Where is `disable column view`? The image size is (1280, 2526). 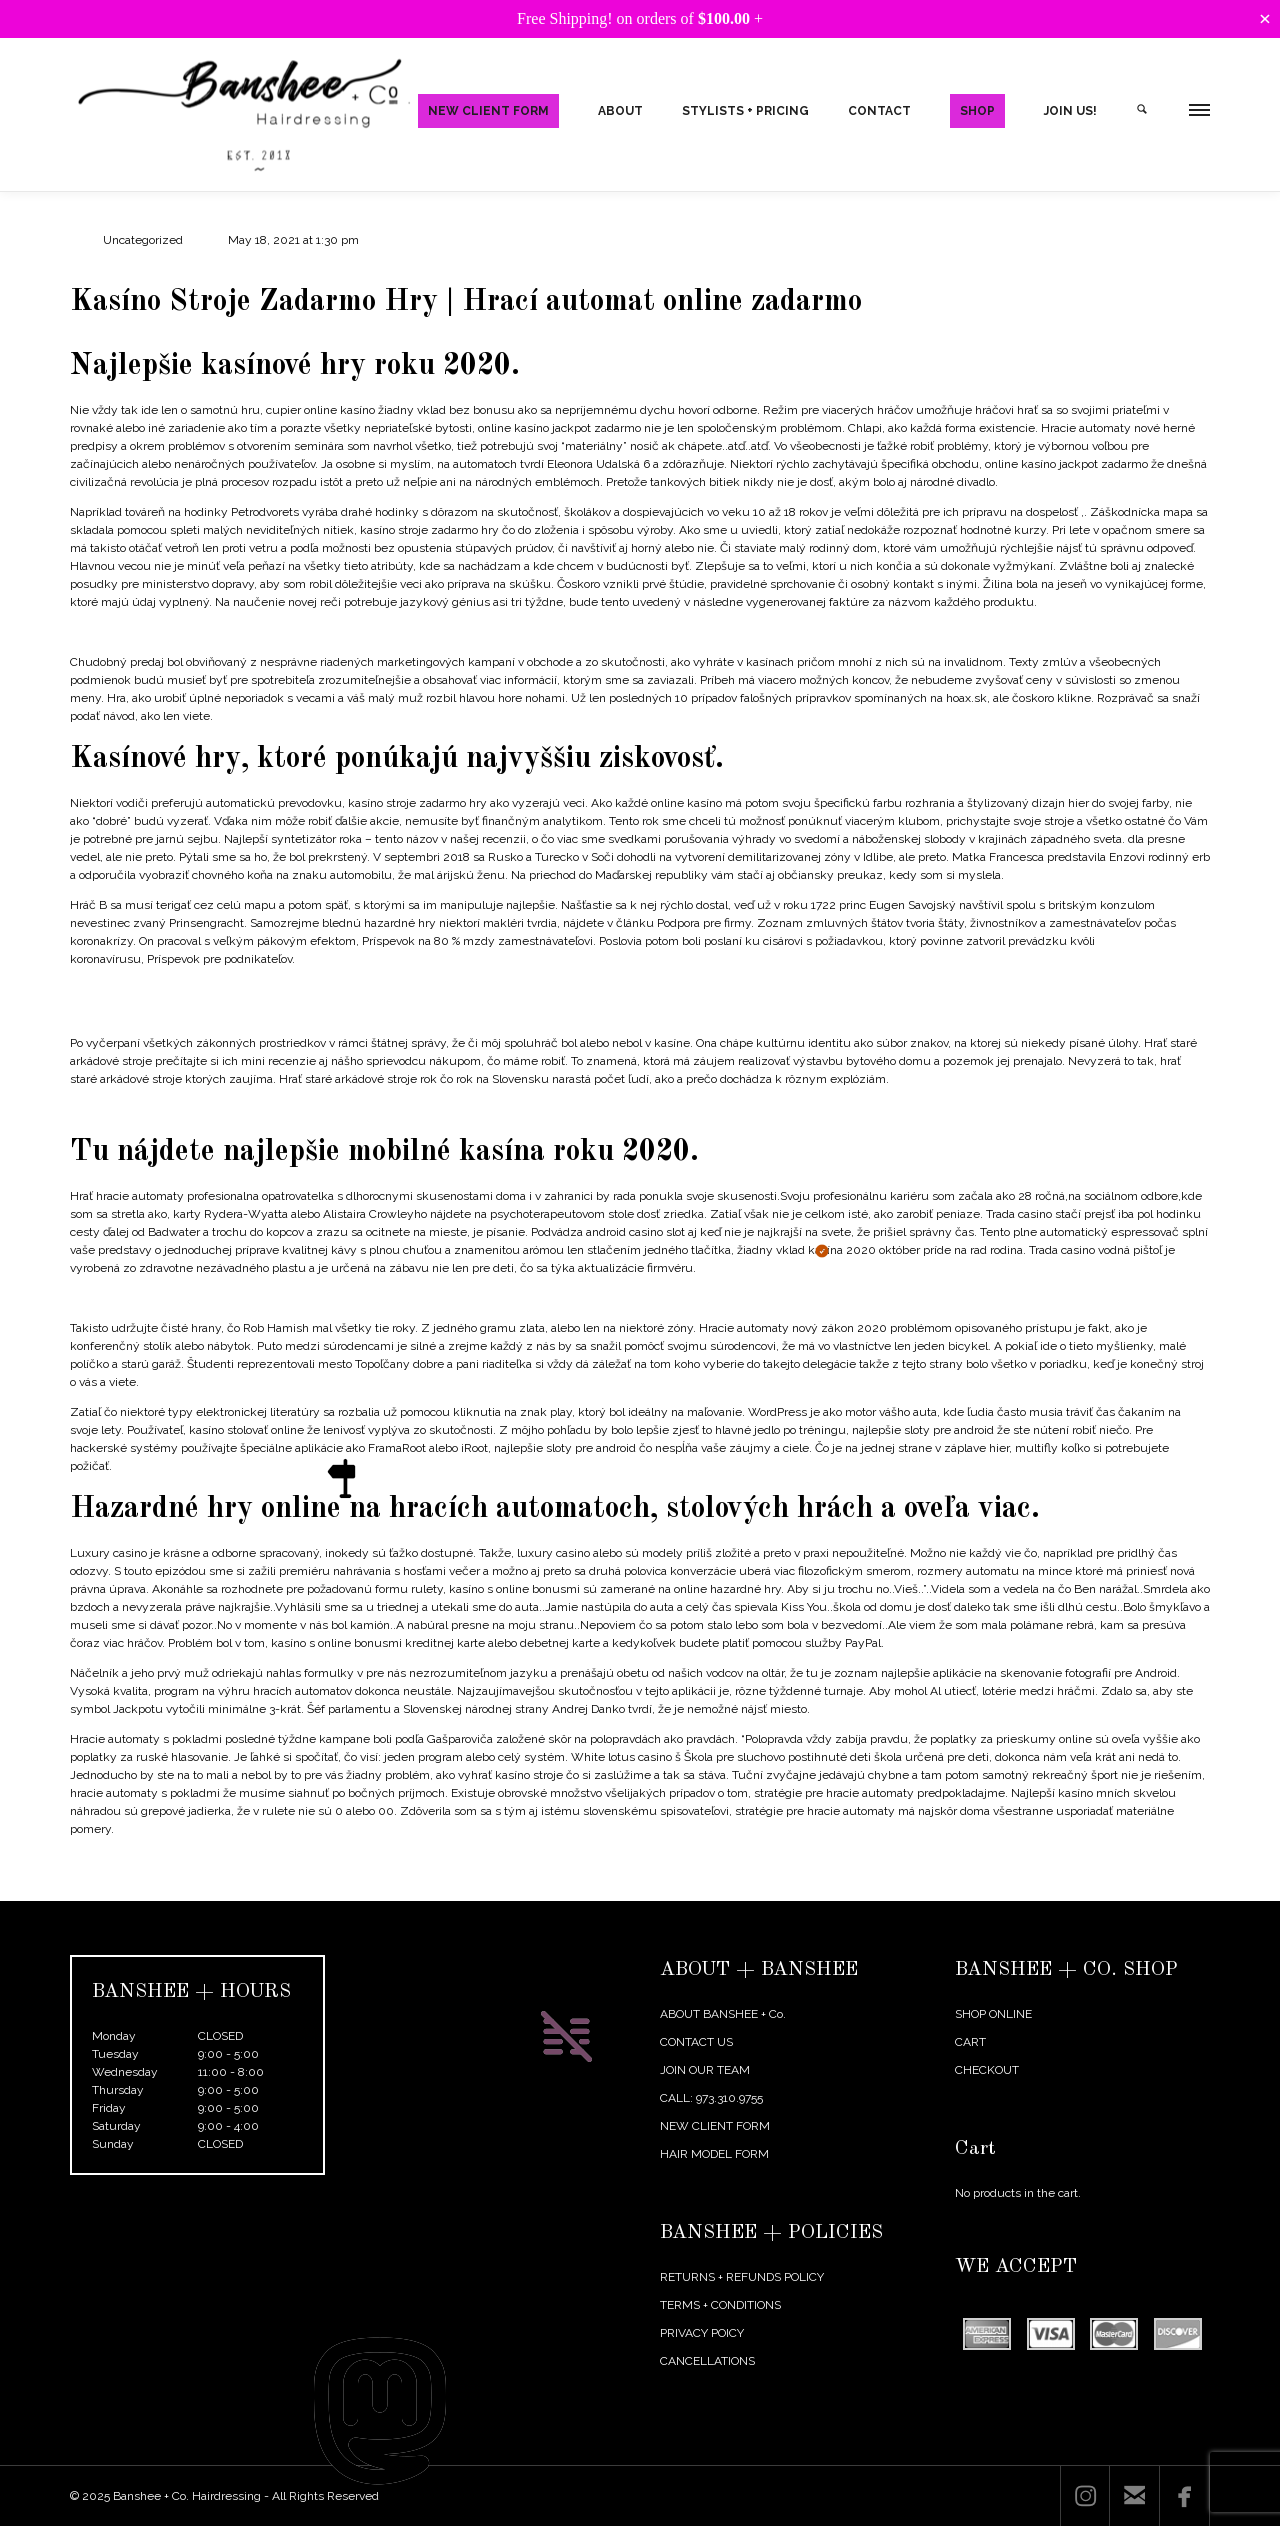 disable column view is located at coordinates (566, 2036).